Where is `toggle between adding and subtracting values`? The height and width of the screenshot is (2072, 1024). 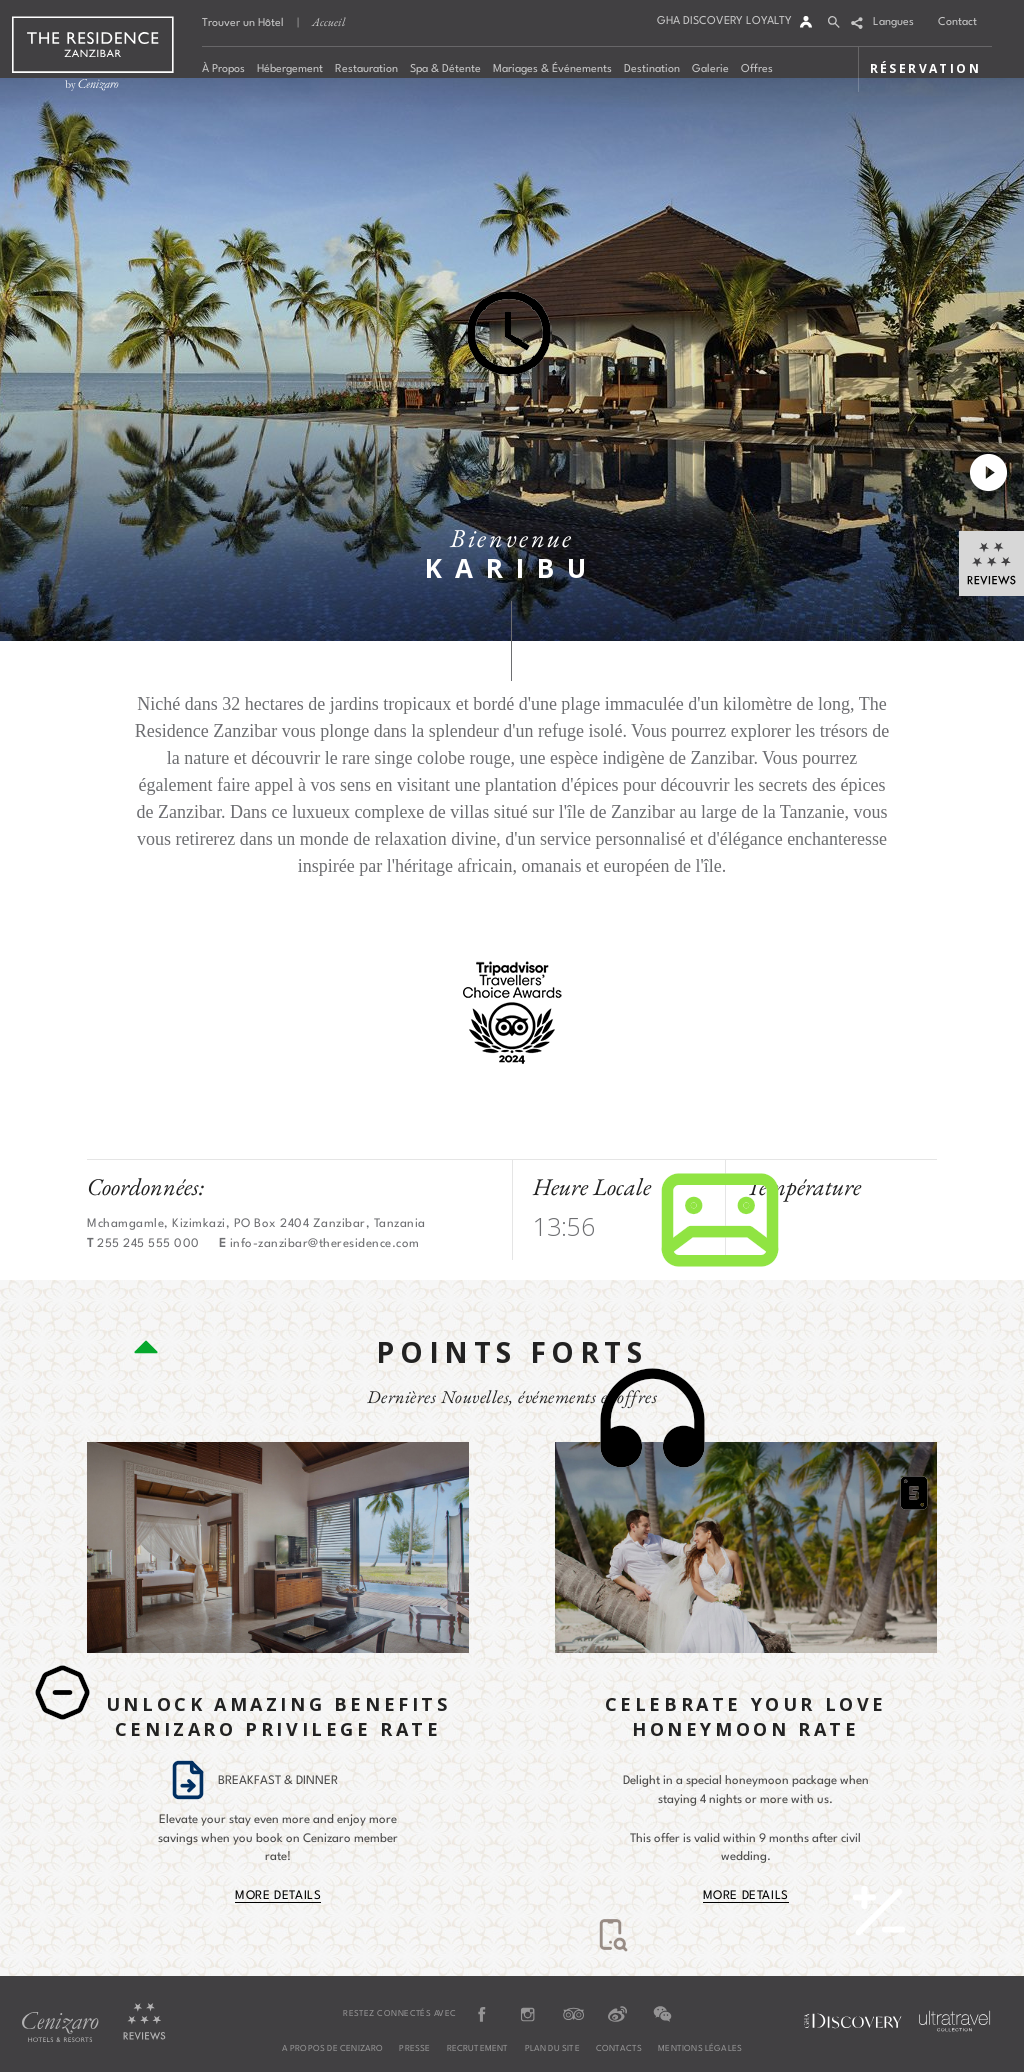 toggle between adding and subtracting values is located at coordinates (879, 1912).